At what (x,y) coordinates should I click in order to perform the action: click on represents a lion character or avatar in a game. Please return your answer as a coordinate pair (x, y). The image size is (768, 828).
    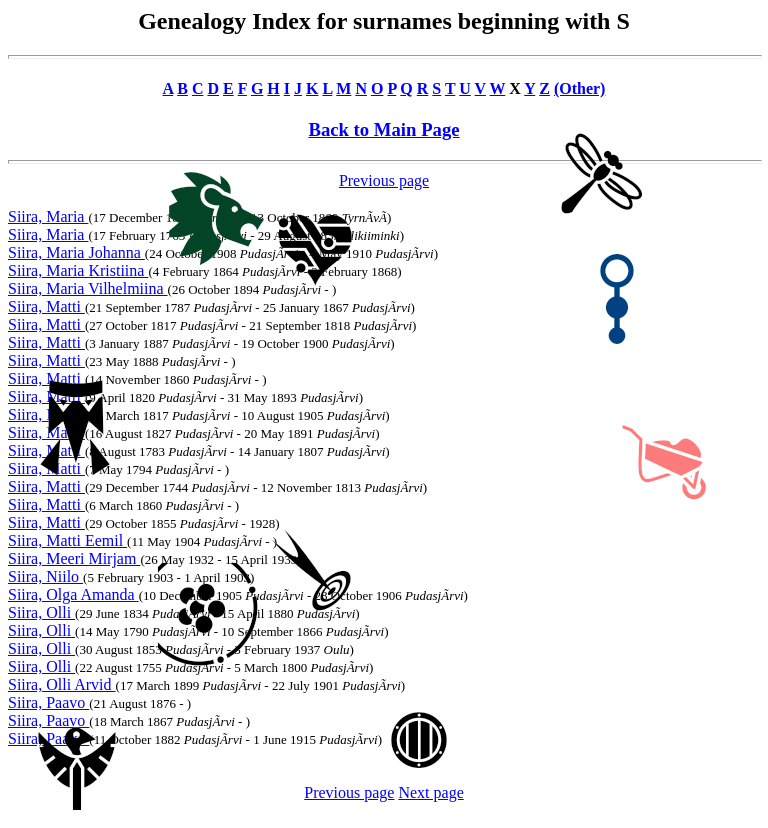
    Looking at the image, I should click on (217, 220).